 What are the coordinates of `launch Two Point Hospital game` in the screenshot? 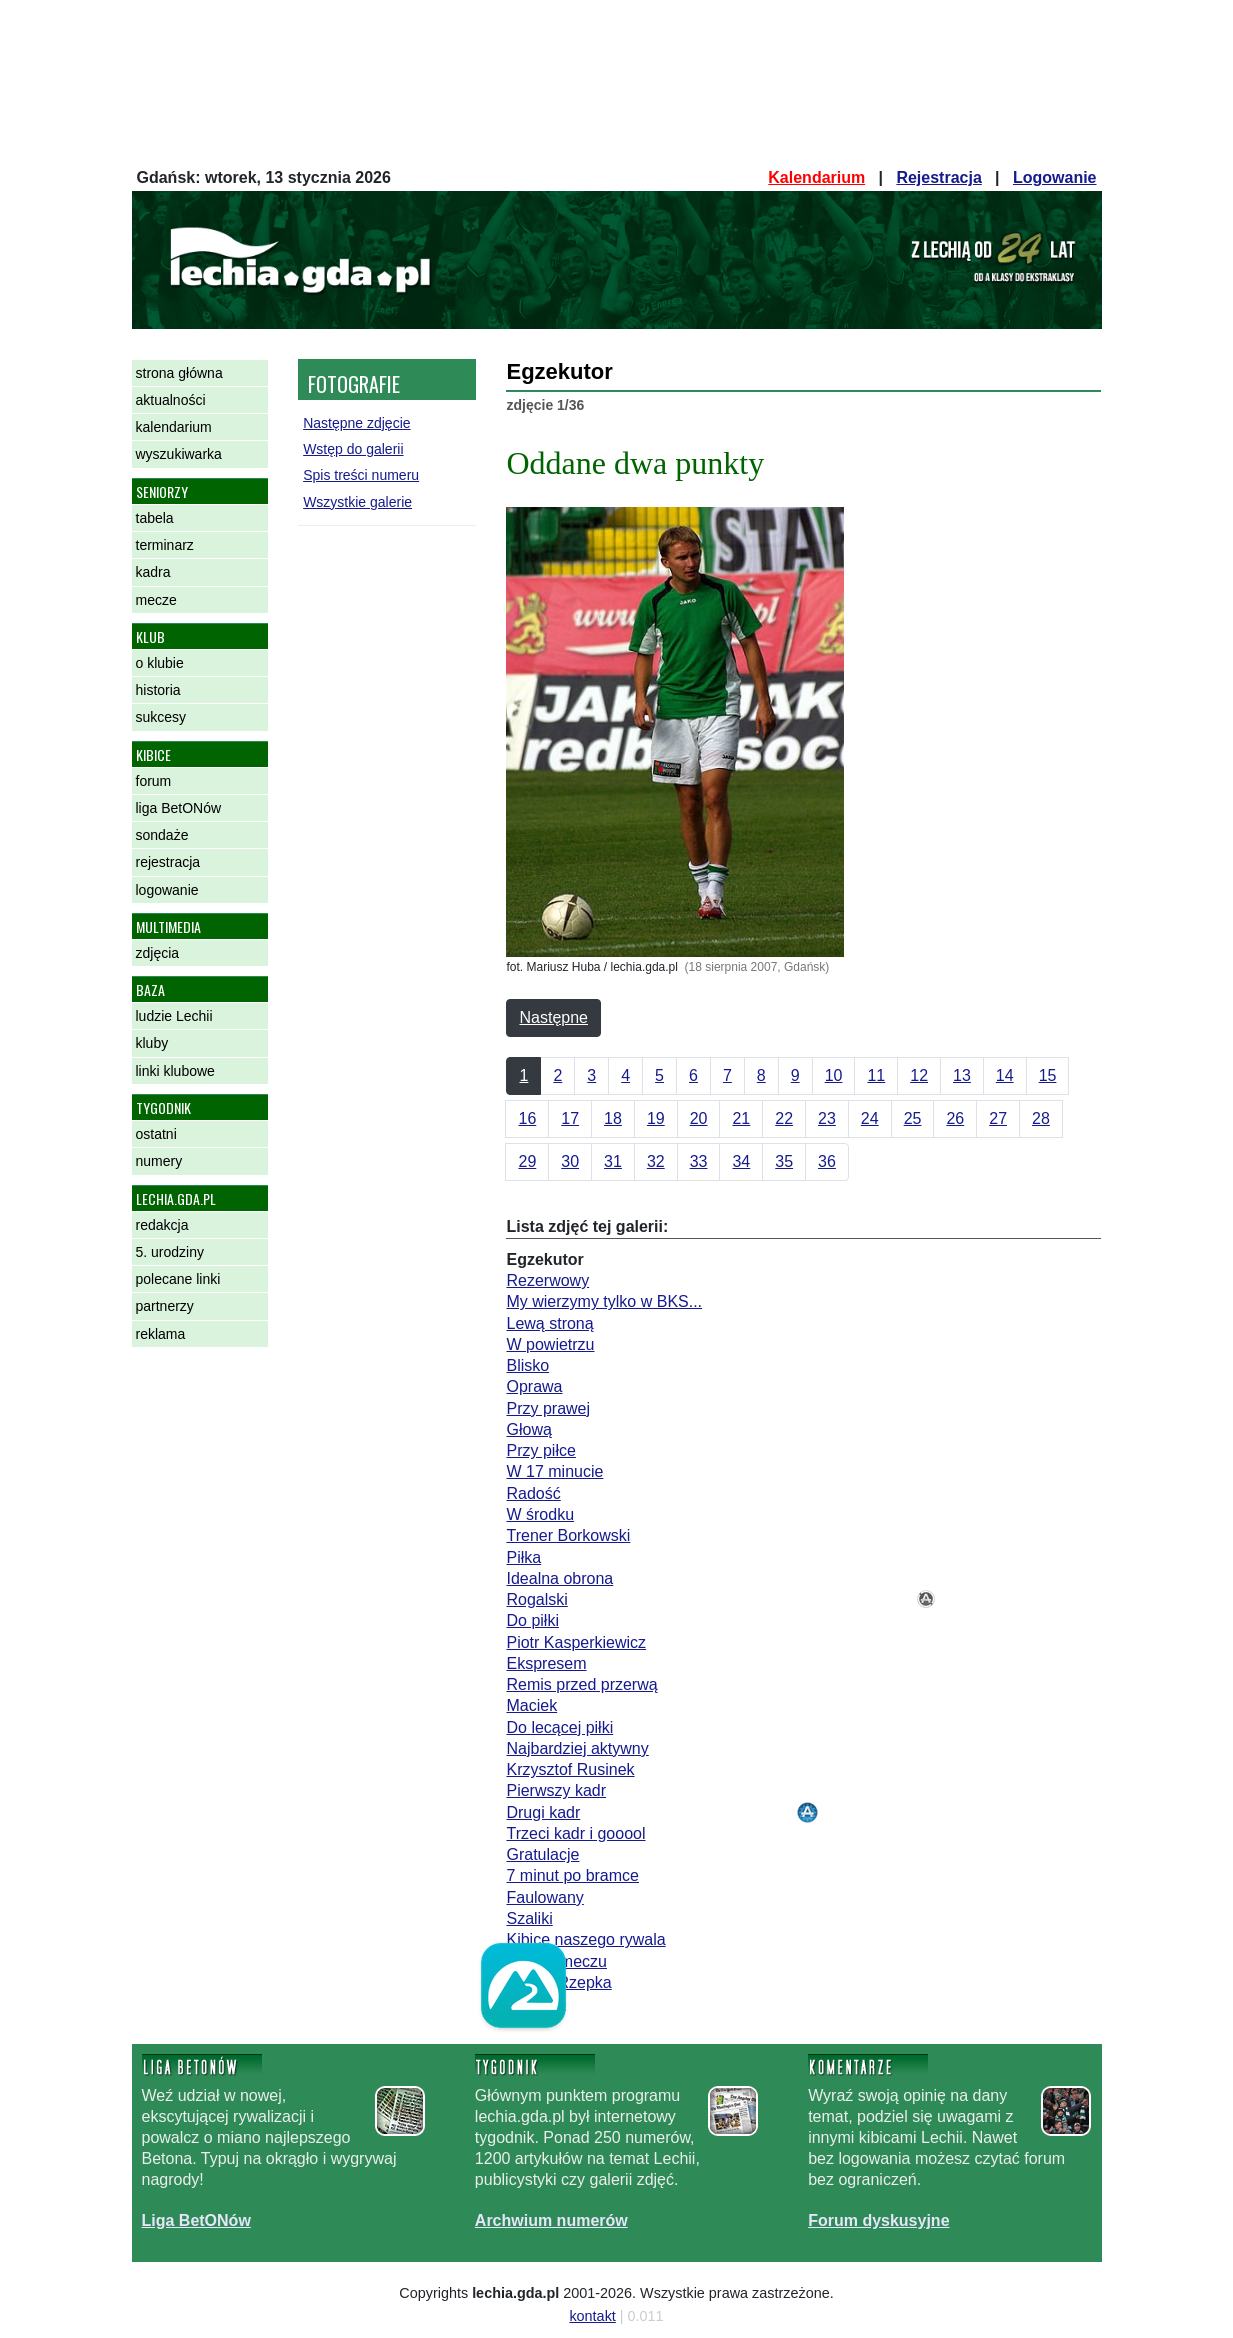 It's located at (523, 1985).